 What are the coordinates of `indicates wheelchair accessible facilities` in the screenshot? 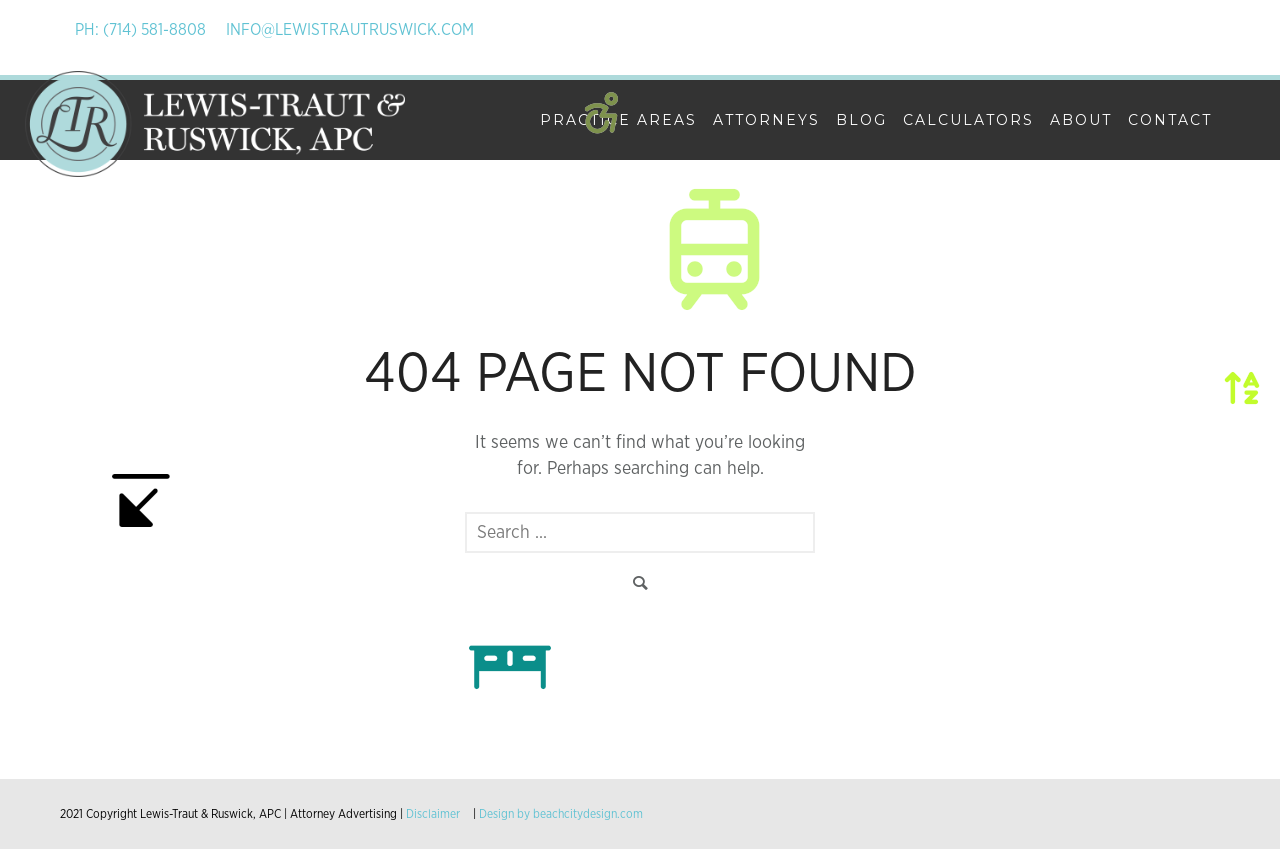 It's located at (602, 113).